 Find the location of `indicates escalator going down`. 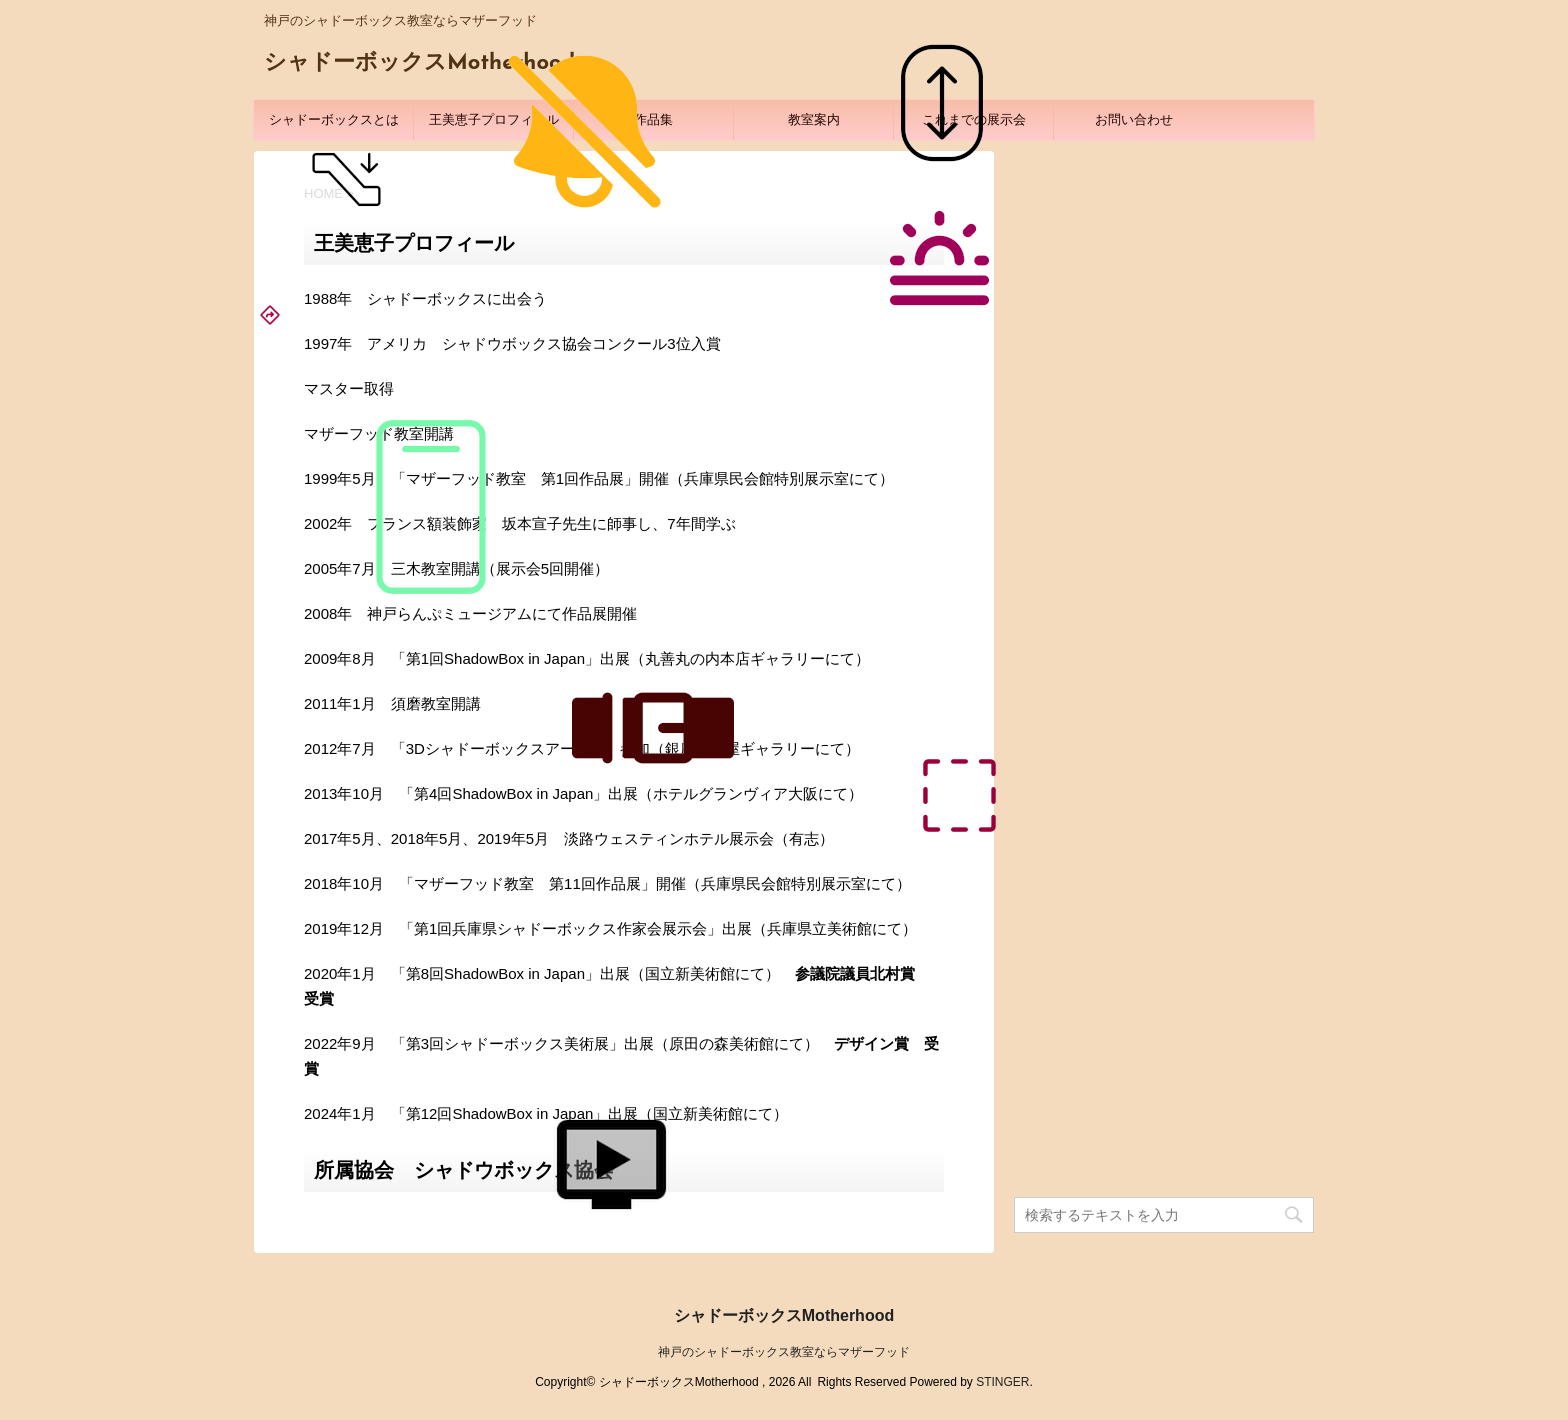

indicates escalator going down is located at coordinates (346, 179).